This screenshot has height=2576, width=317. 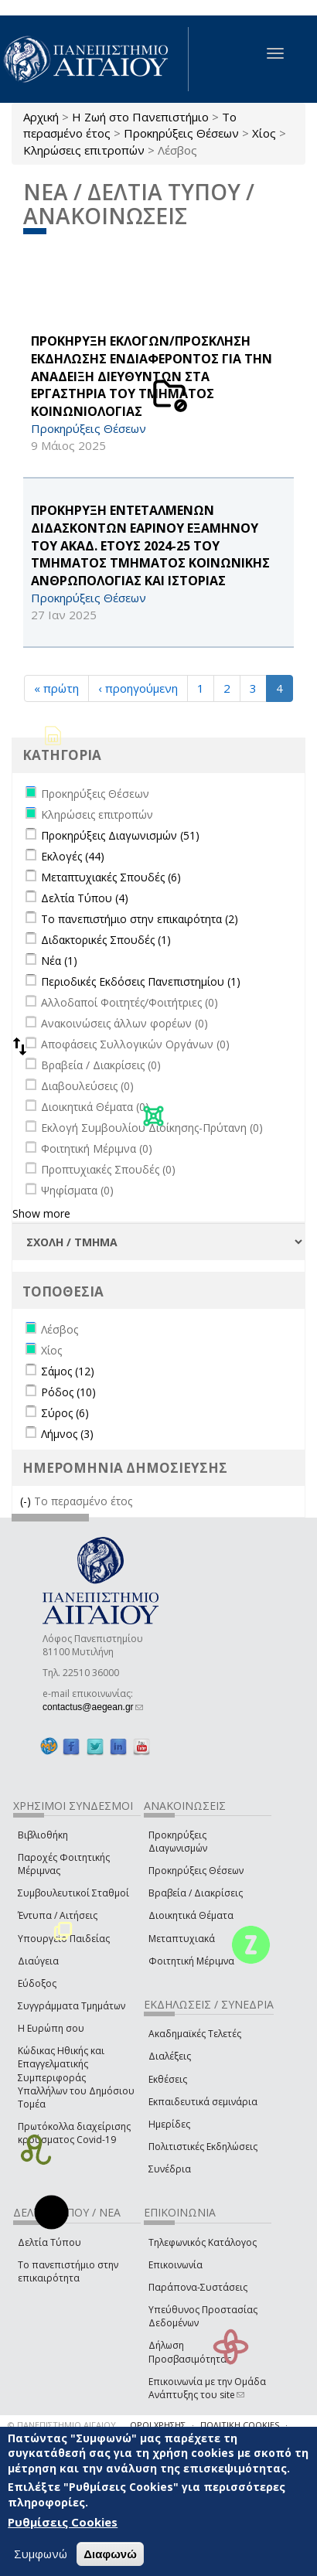 What do you see at coordinates (169, 394) in the screenshot?
I see `cancel folder upload or creation` at bounding box center [169, 394].